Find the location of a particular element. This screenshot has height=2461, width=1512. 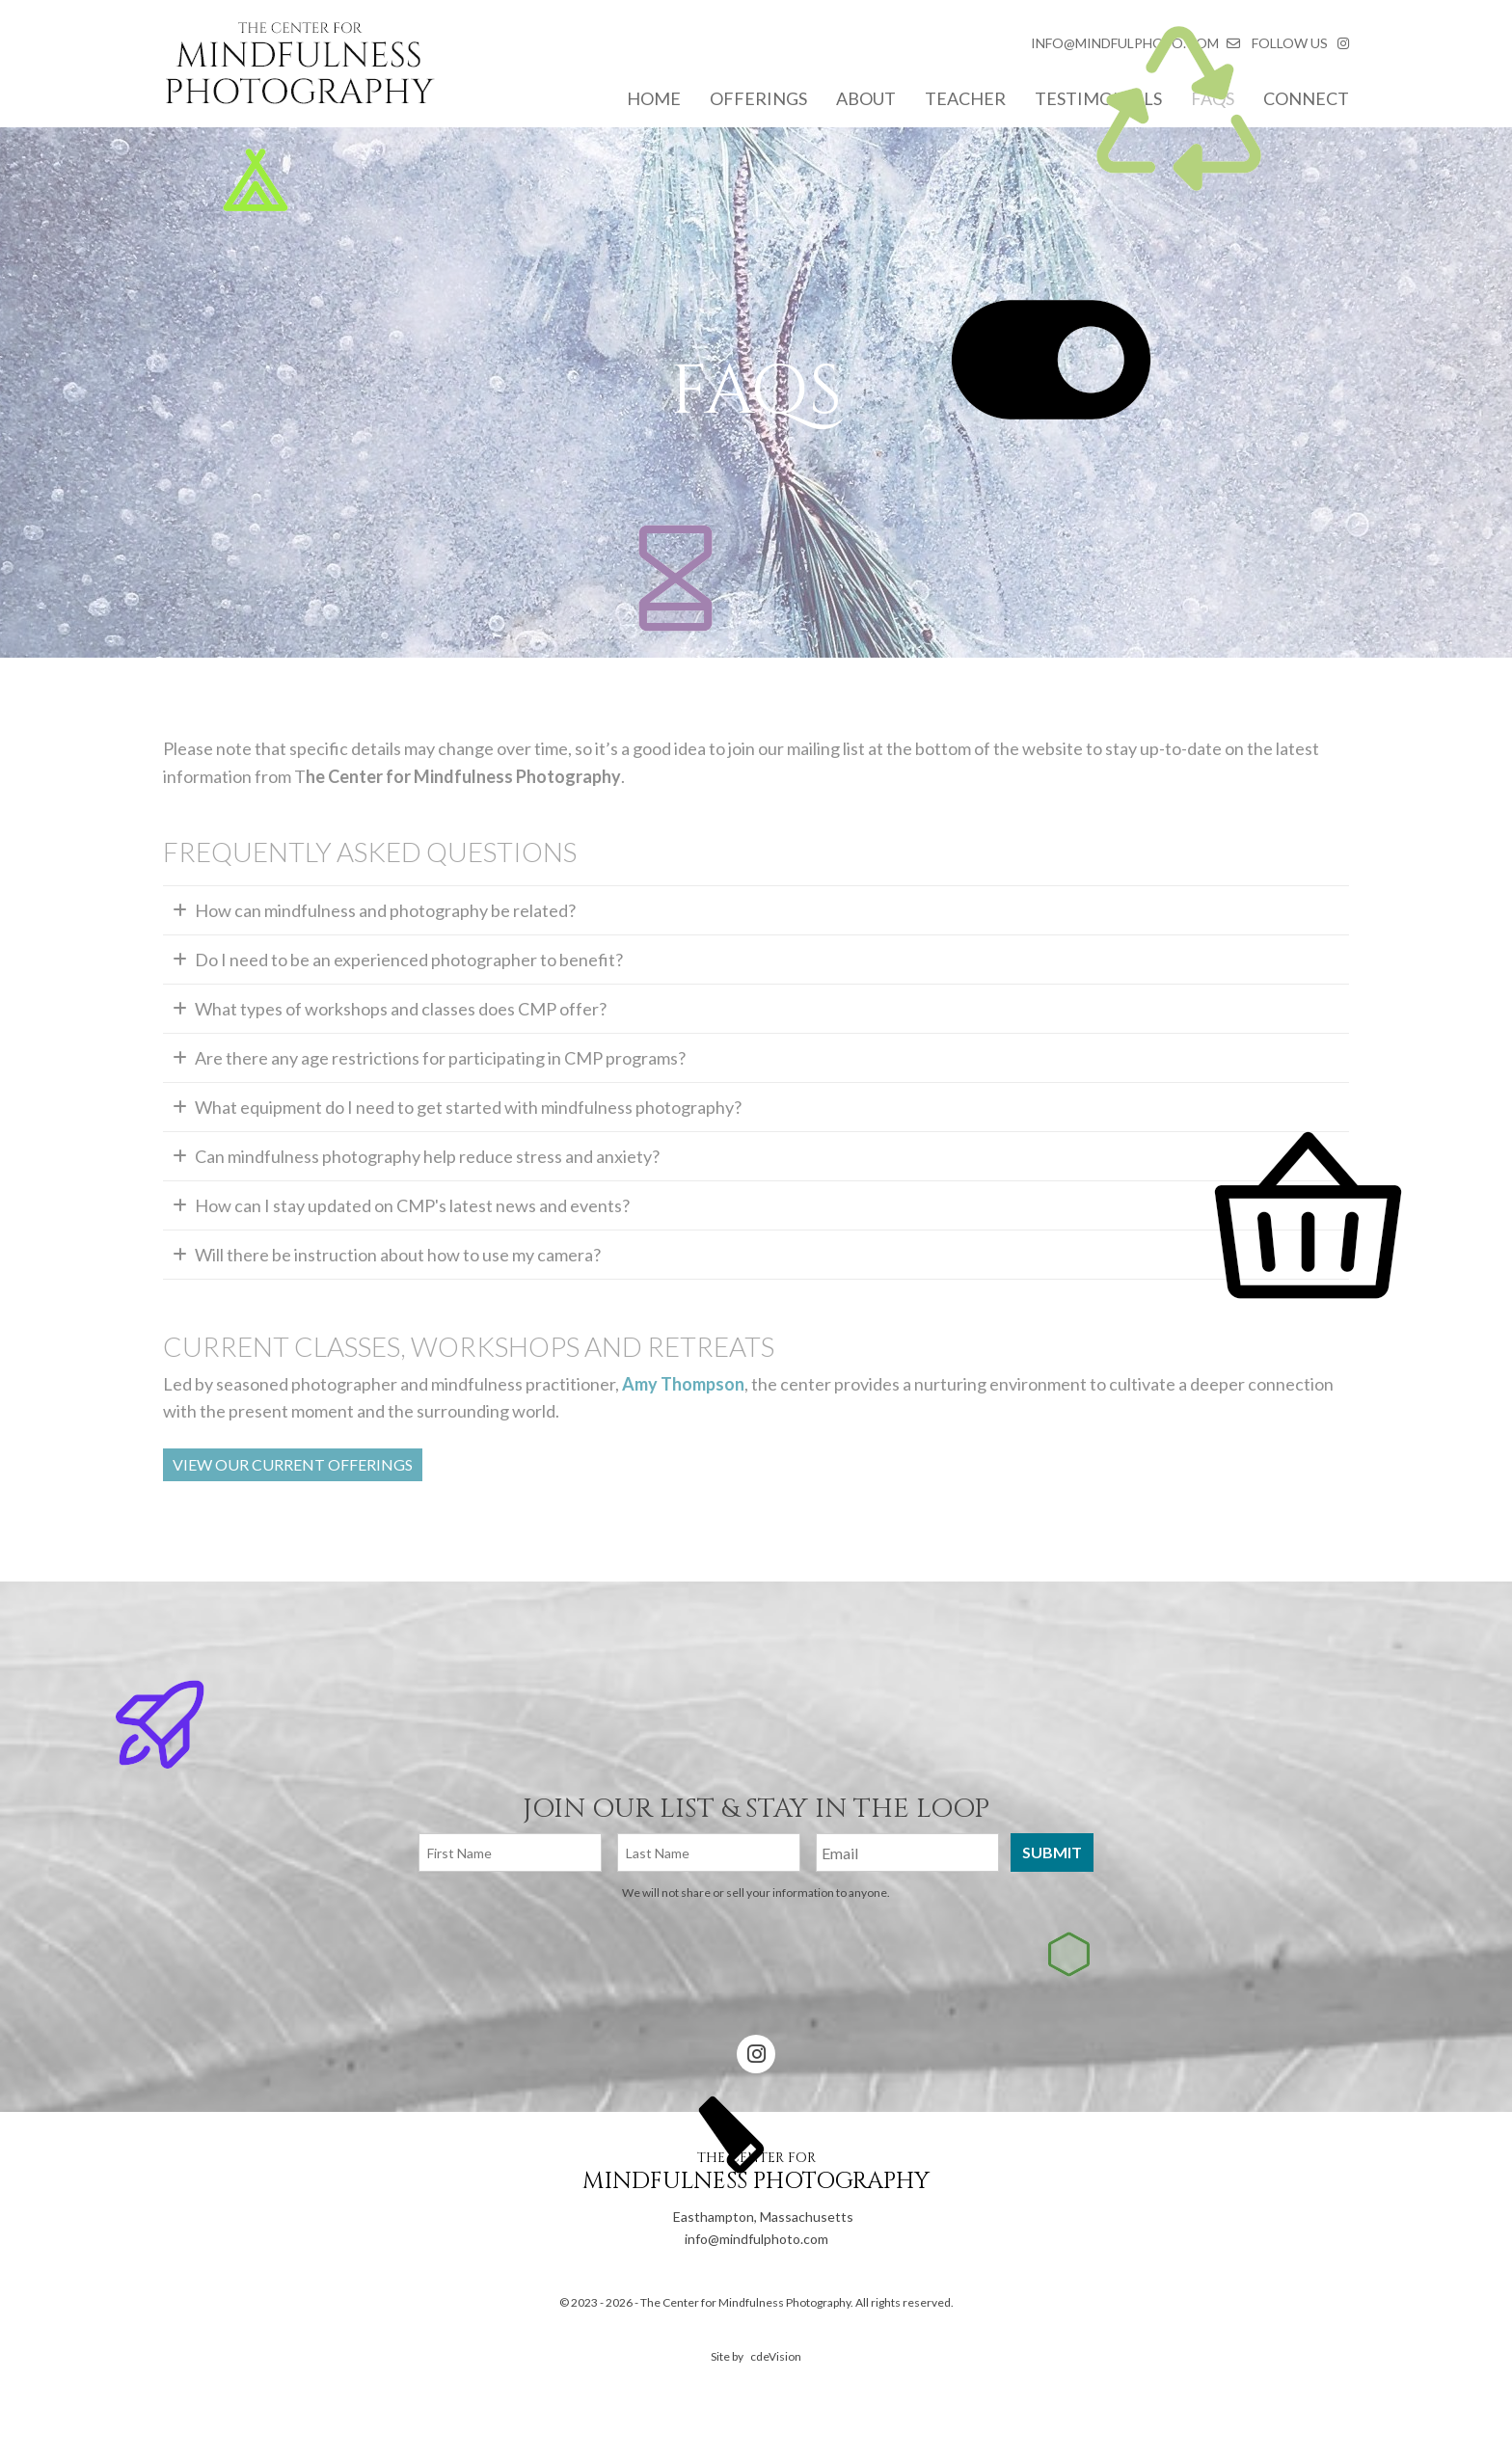

access camping or outdoor activity features is located at coordinates (256, 183).